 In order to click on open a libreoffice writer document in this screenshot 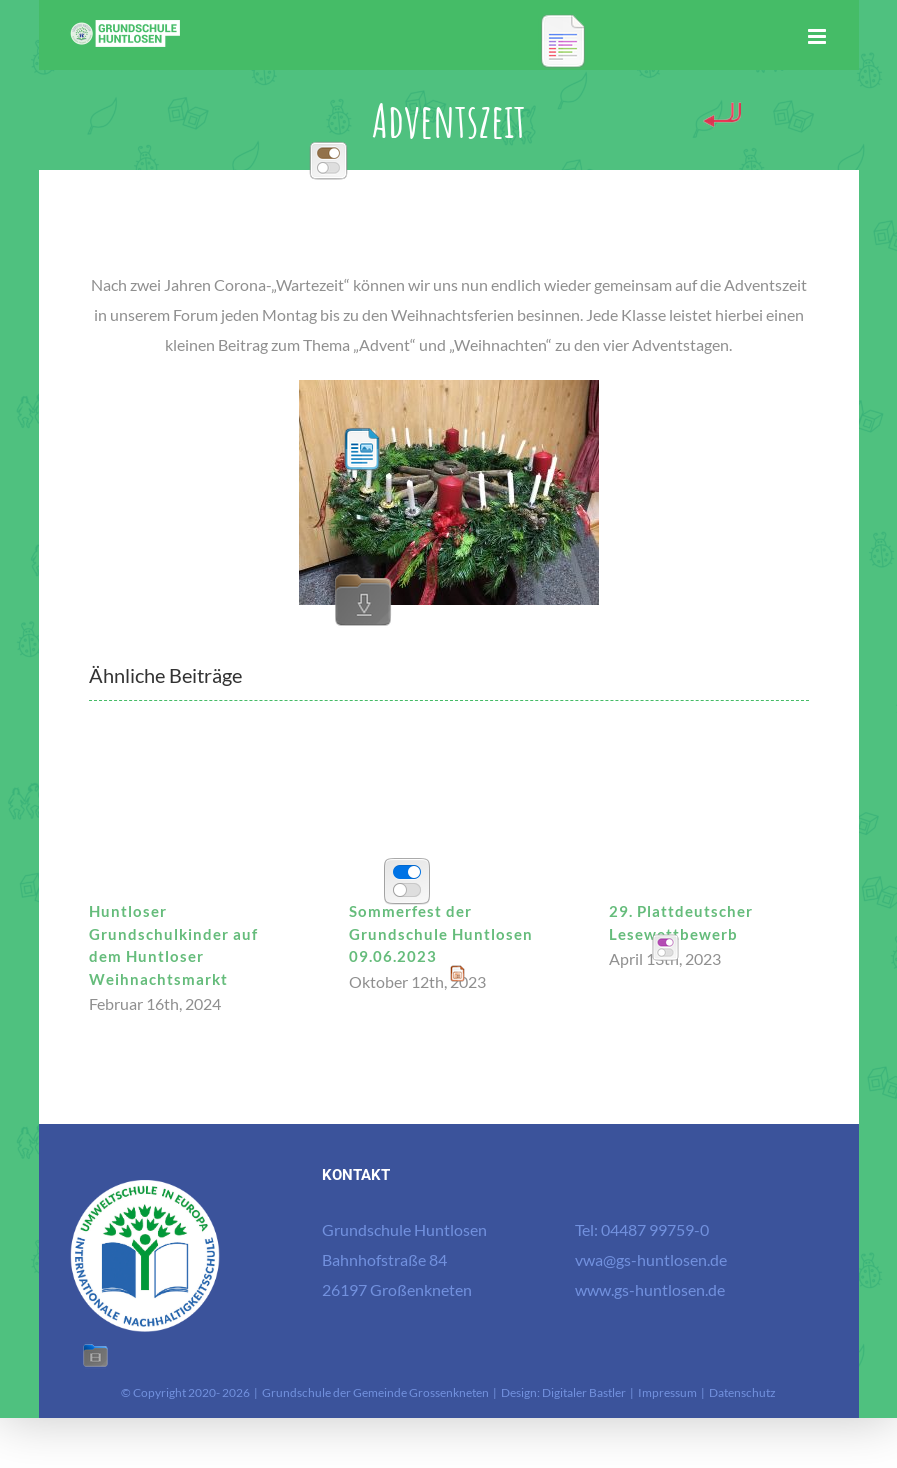, I will do `click(362, 449)`.